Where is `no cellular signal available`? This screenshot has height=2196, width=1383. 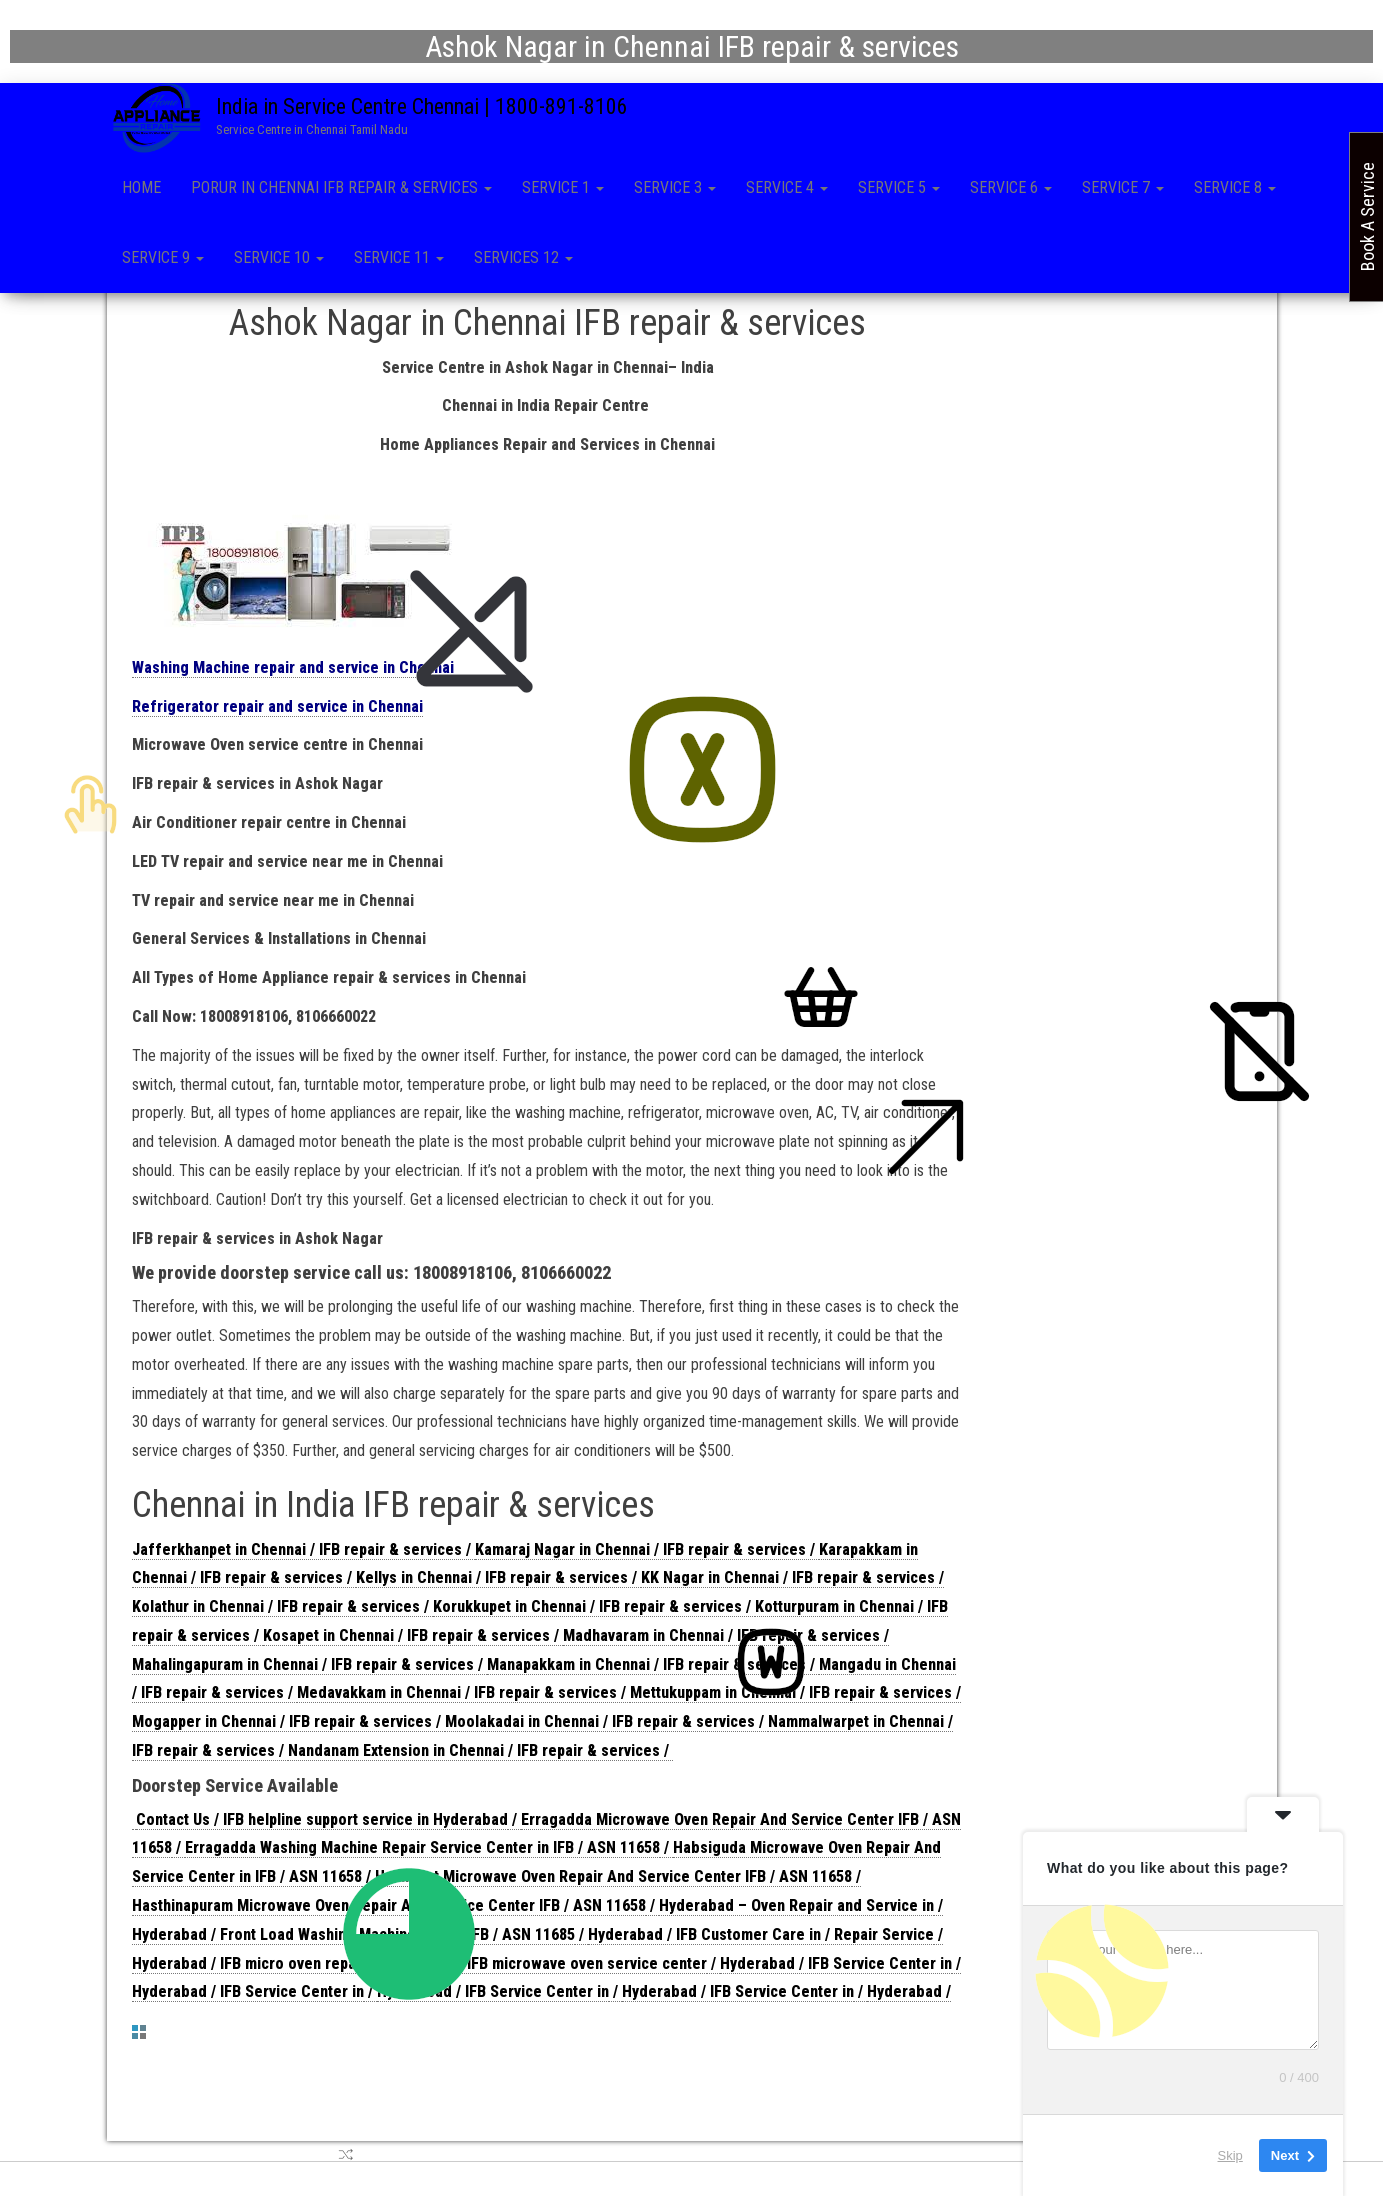
no cellular signal available is located at coordinates (471, 631).